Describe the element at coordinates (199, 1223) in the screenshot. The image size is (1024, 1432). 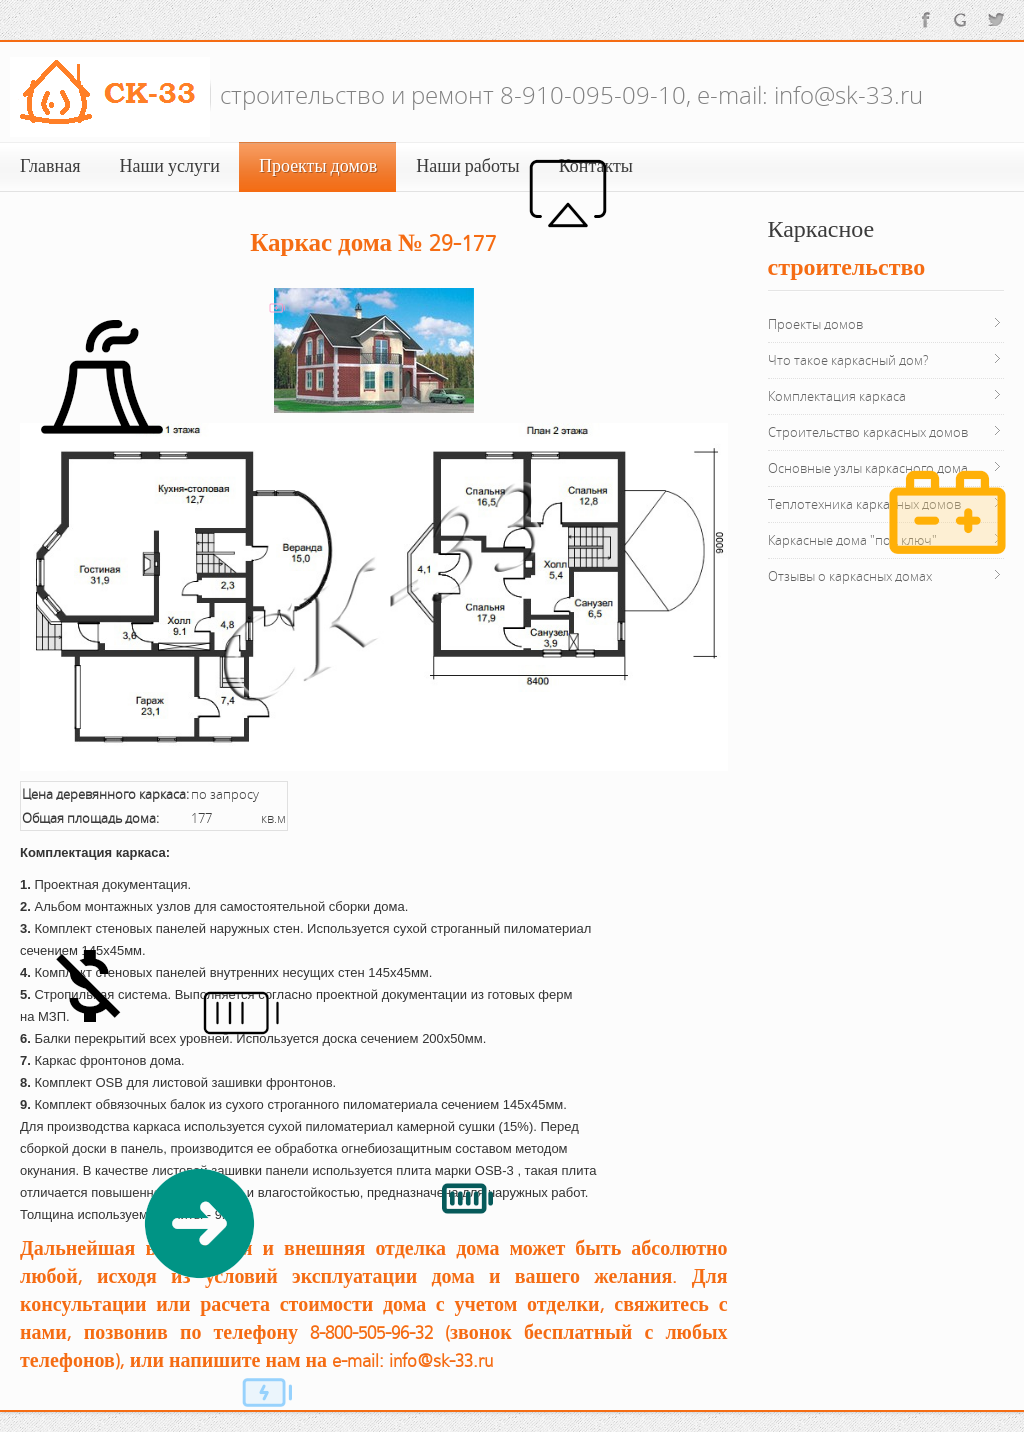
I see `proceed to the next step` at that location.